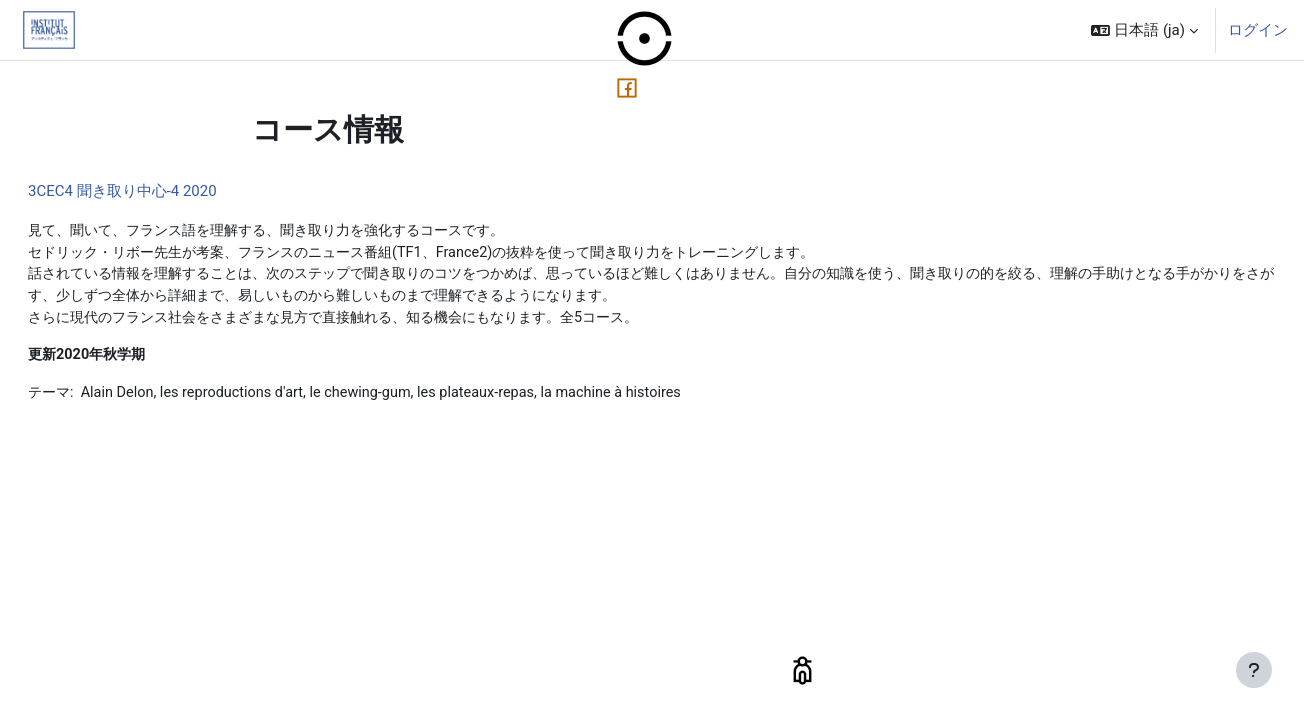  Describe the element at coordinates (644, 38) in the screenshot. I see `gradienter app logo` at that location.